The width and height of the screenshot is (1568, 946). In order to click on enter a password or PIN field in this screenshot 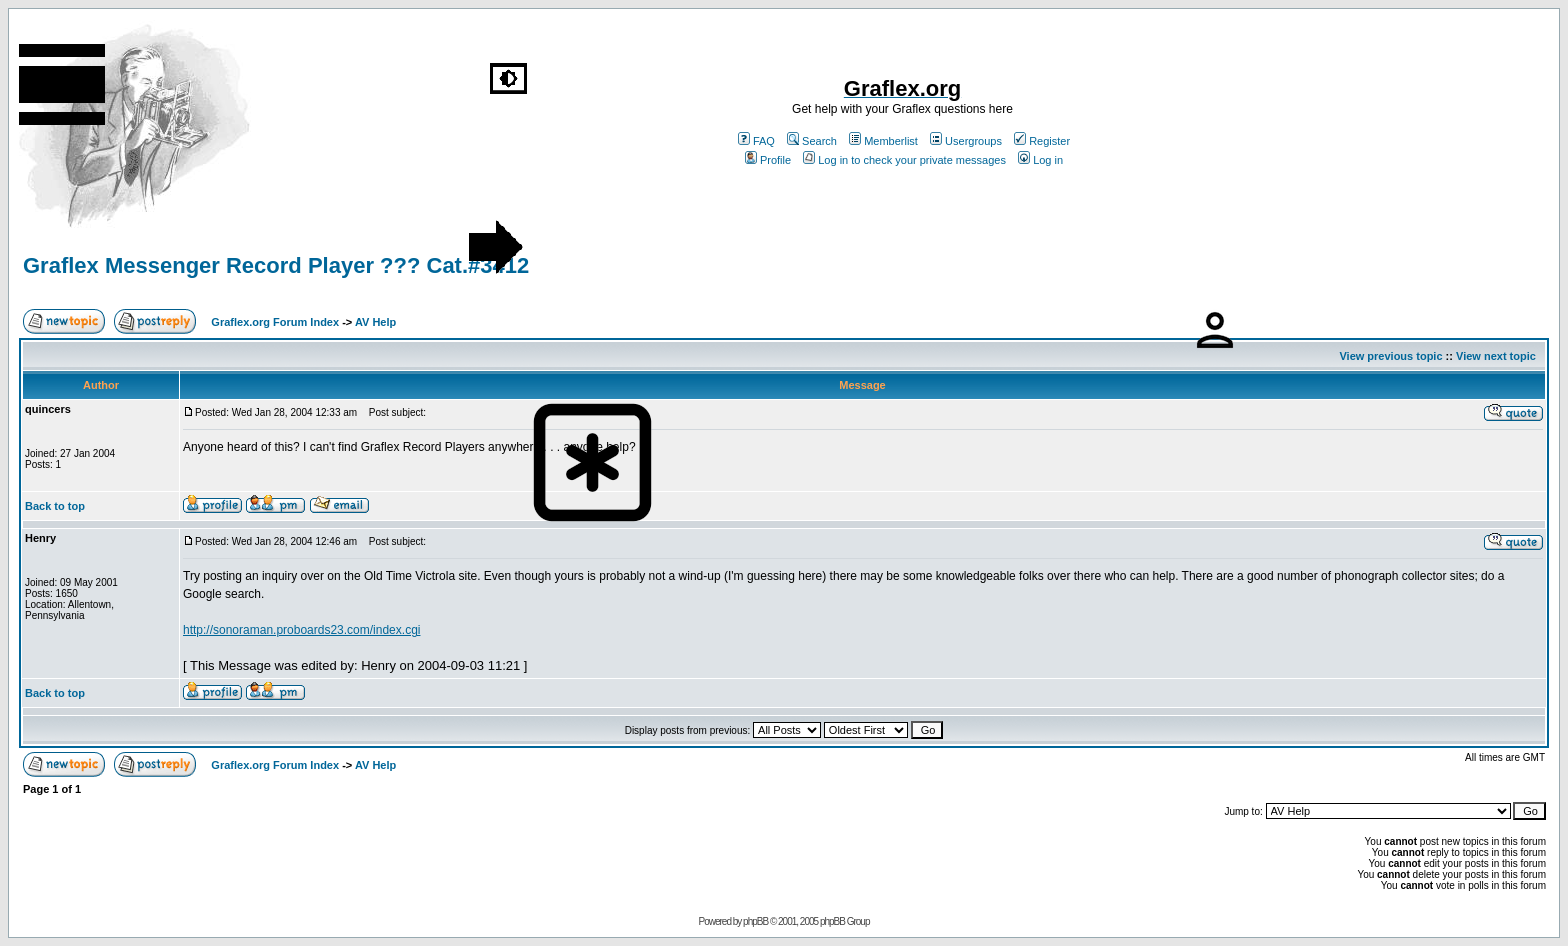, I will do `click(592, 462)`.